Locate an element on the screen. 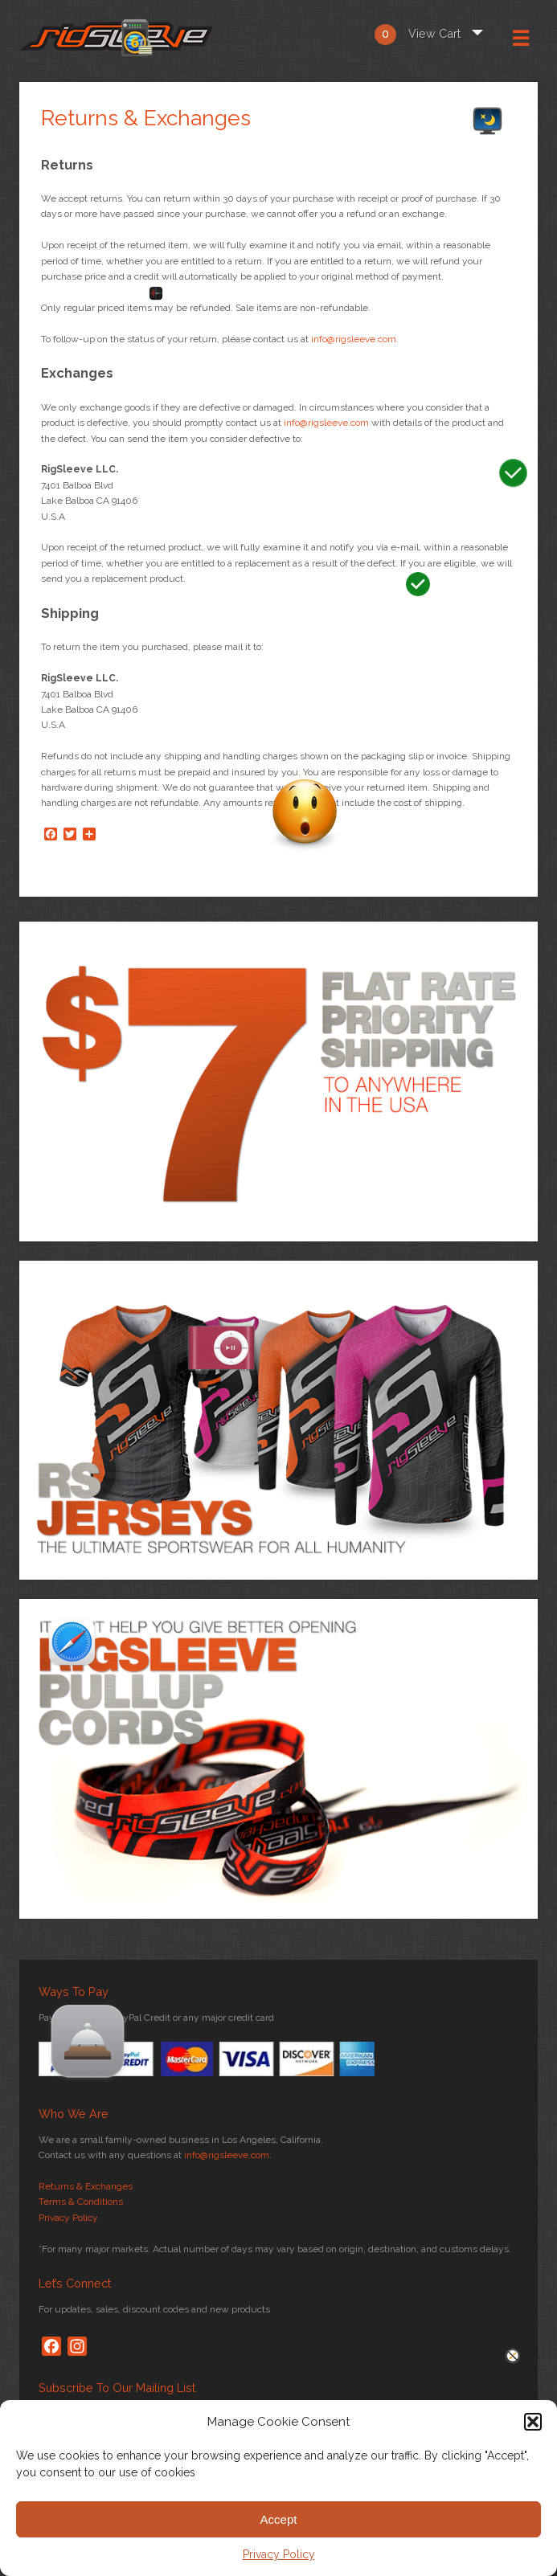 This screenshot has height=2576, width=557. indicates a surprising or unexpected event is located at coordinates (305, 814).